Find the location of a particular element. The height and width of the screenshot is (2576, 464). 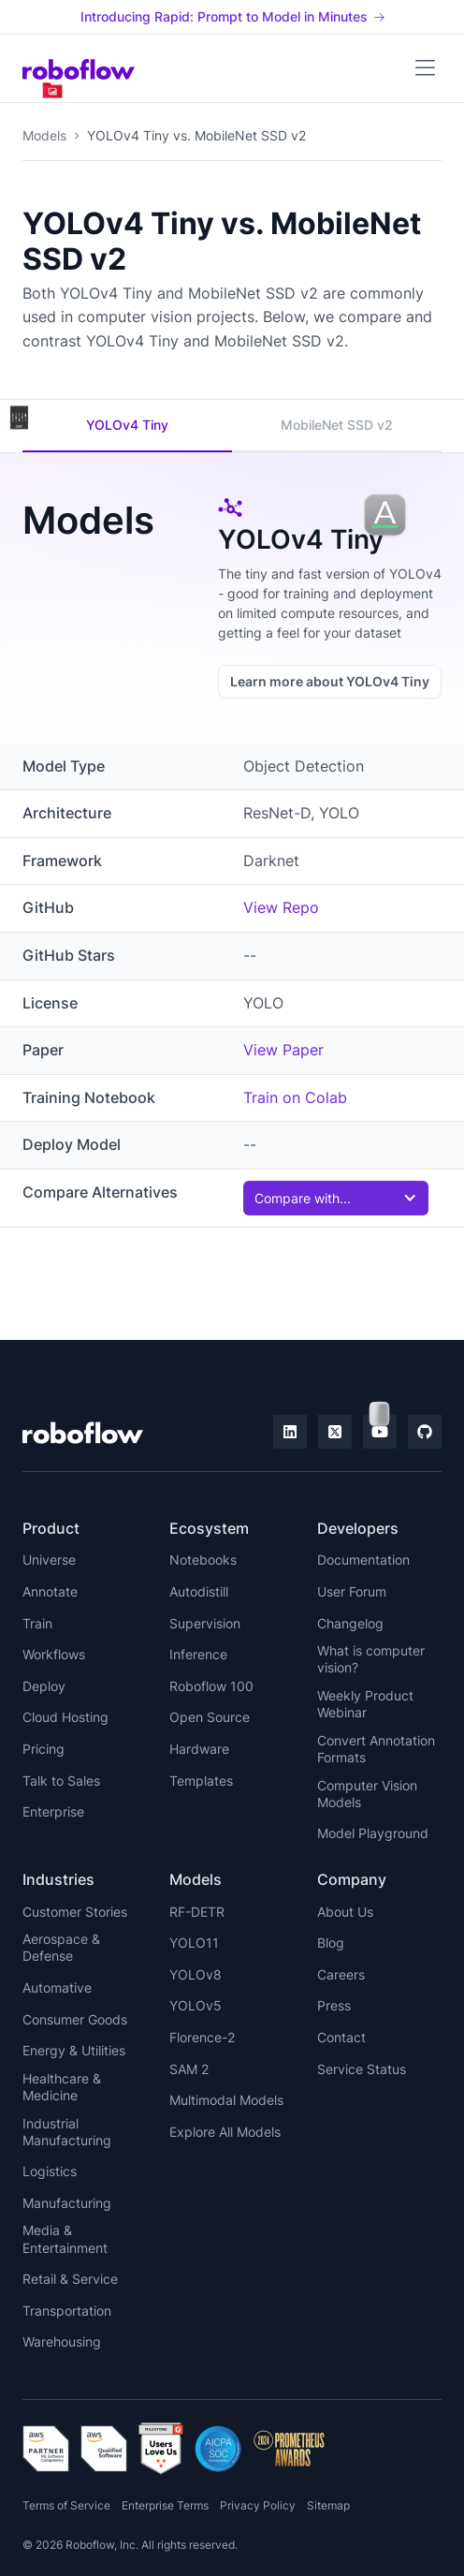

apple homepod smart speaker device is located at coordinates (379, 1414).